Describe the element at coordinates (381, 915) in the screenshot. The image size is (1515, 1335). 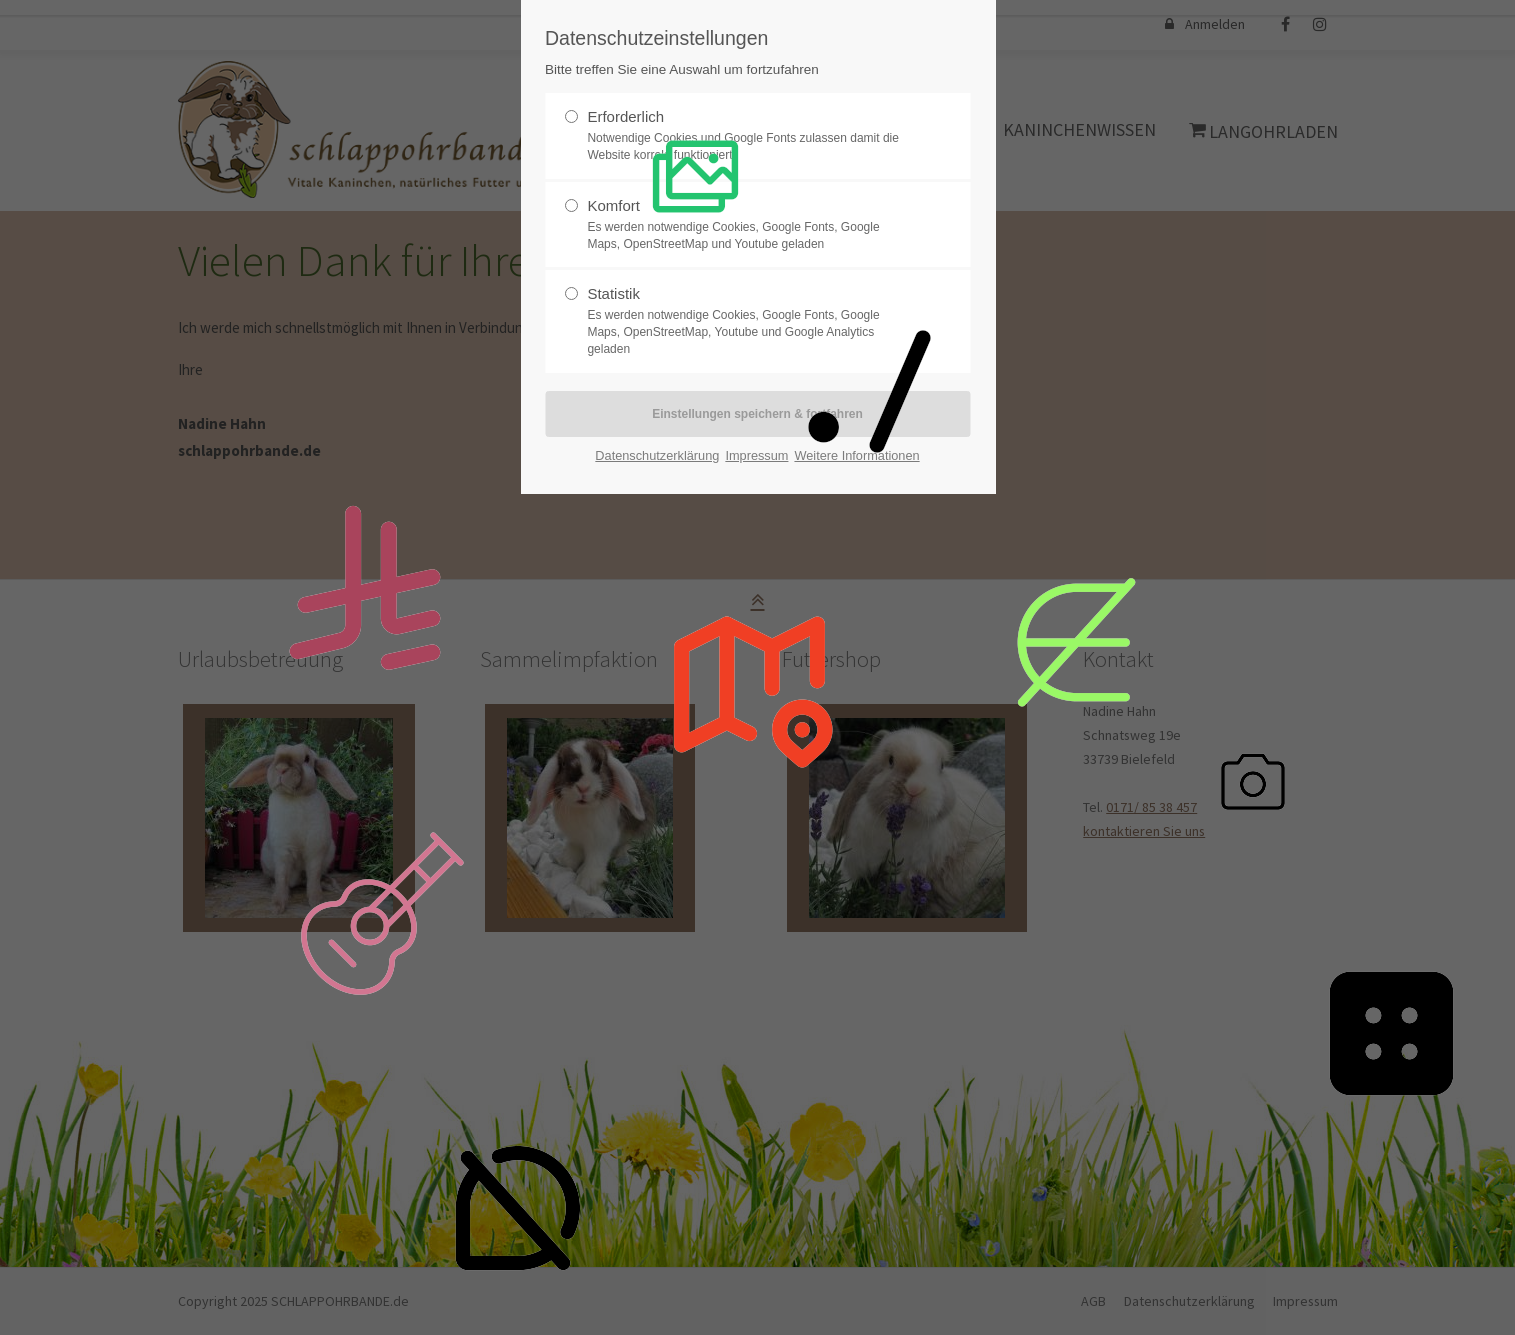
I see `access music or audio content` at that location.